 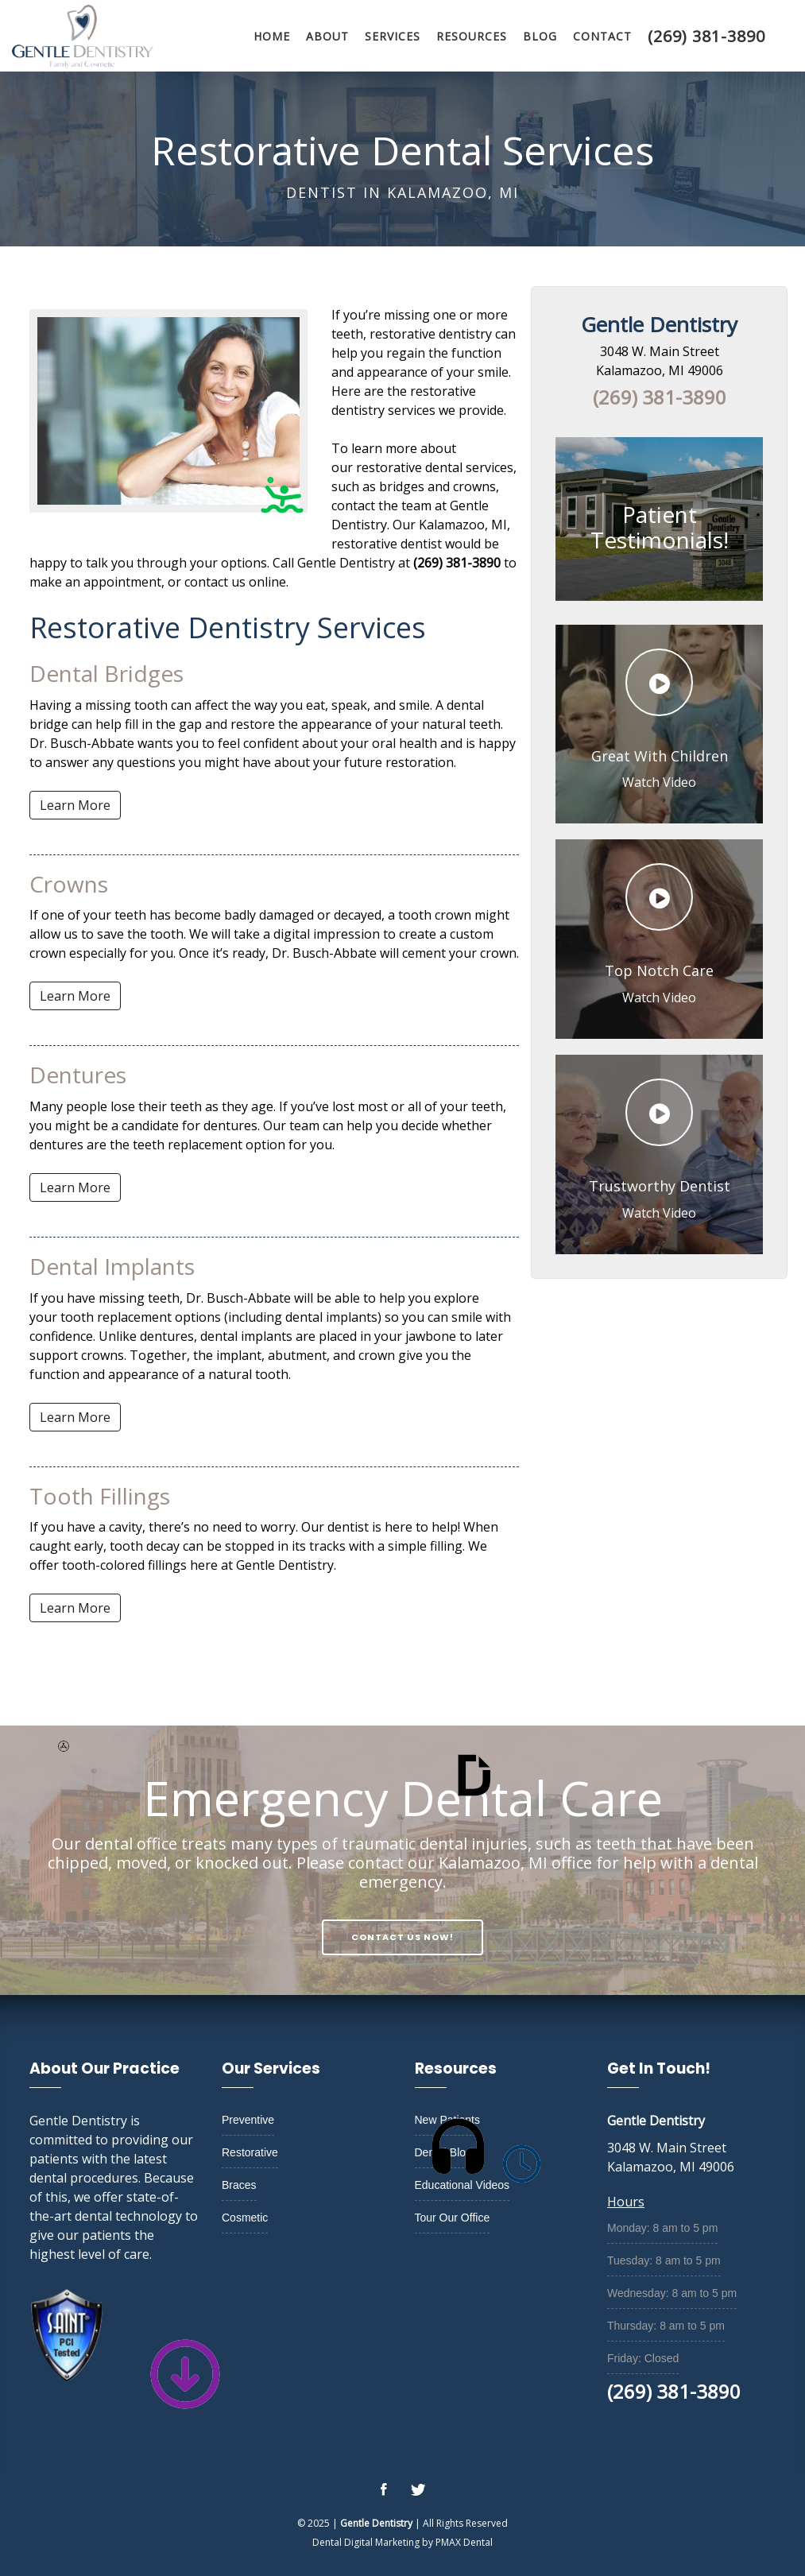 What do you see at coordinates (458, 2148) in the screenshot?
I see `access audio or music player` at bounding box center [458, 2148].